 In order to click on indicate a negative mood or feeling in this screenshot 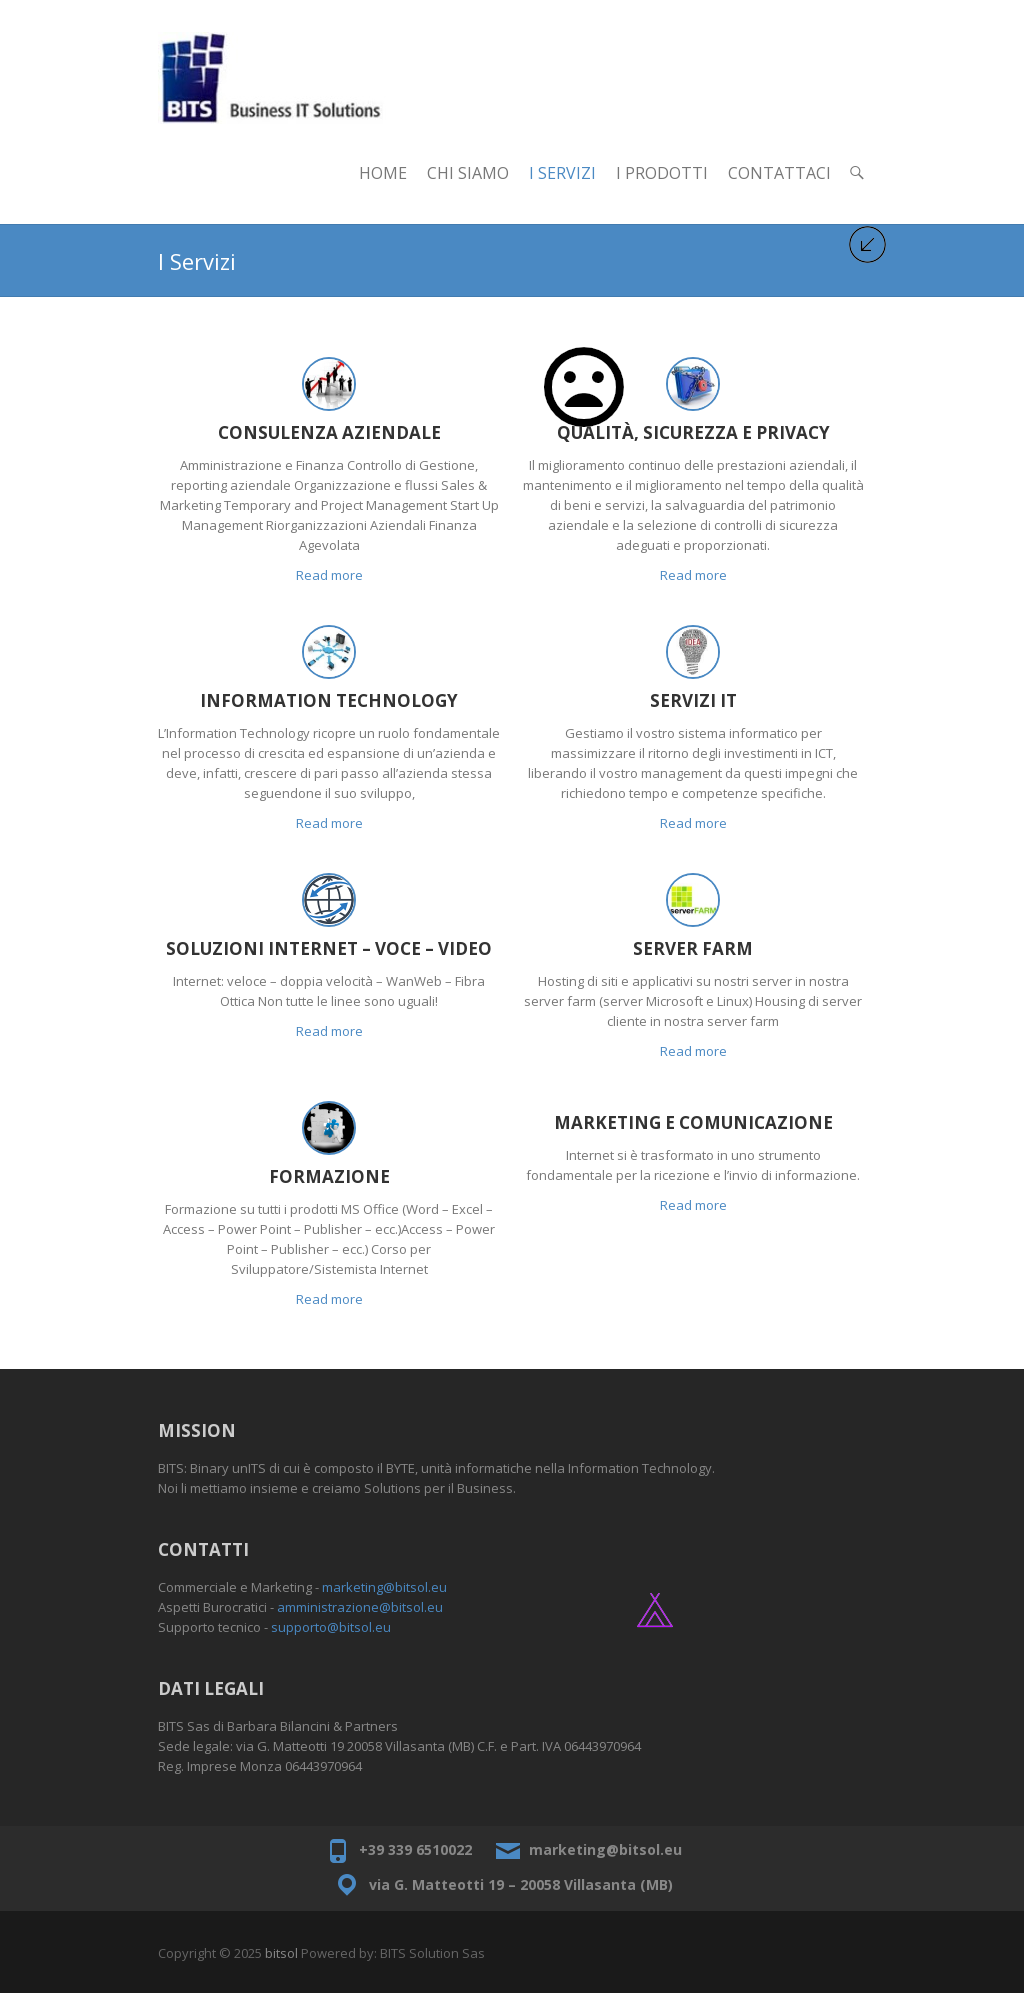, I will do `click(584, 387)`.